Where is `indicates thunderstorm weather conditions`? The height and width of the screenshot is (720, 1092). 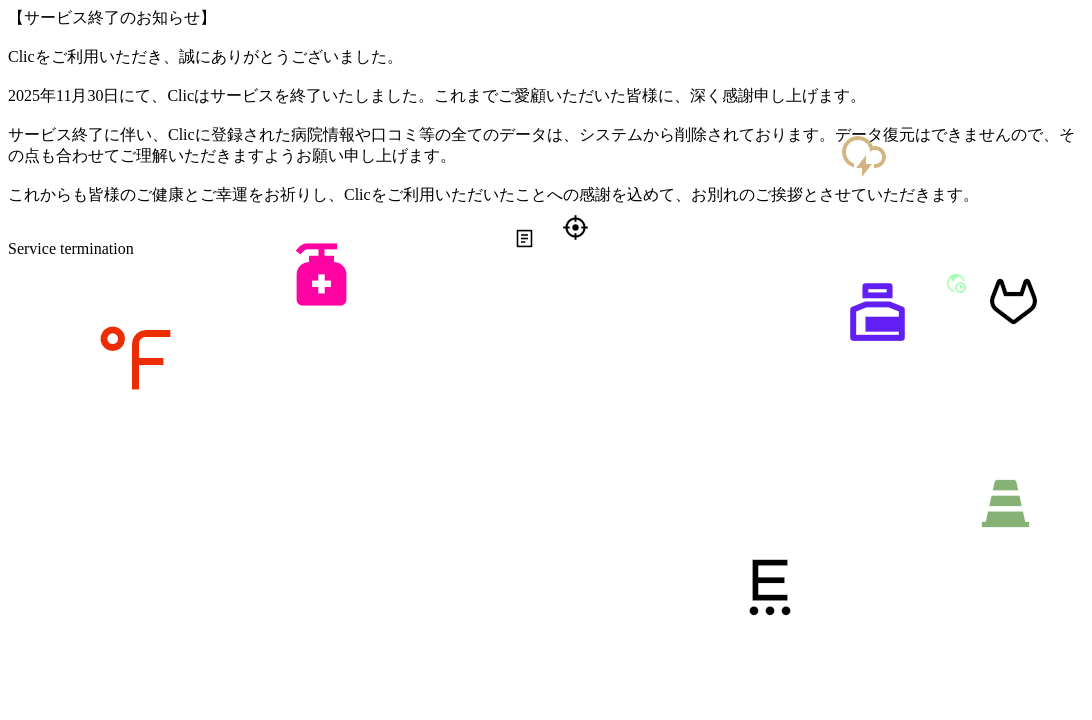 indicates thunderstorm weather conditions is located at coordinates (864, 156).